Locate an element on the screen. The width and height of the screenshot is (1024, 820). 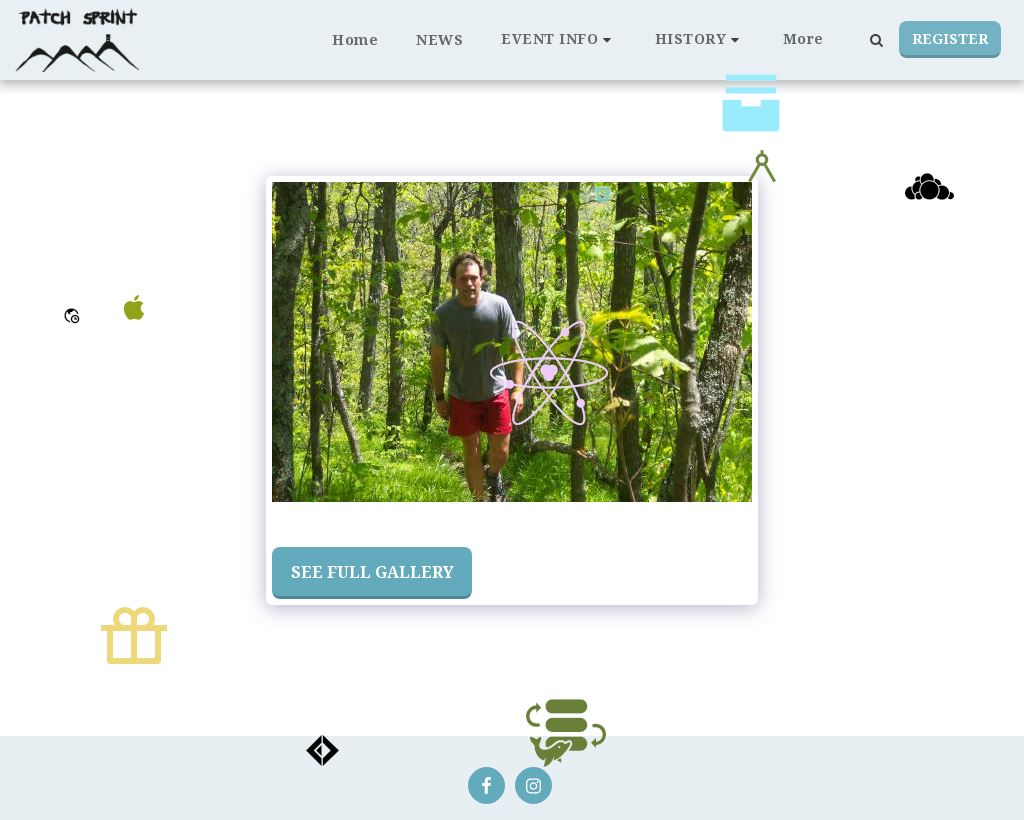
open owncloud file storage app is located at coordinates (929, 186).